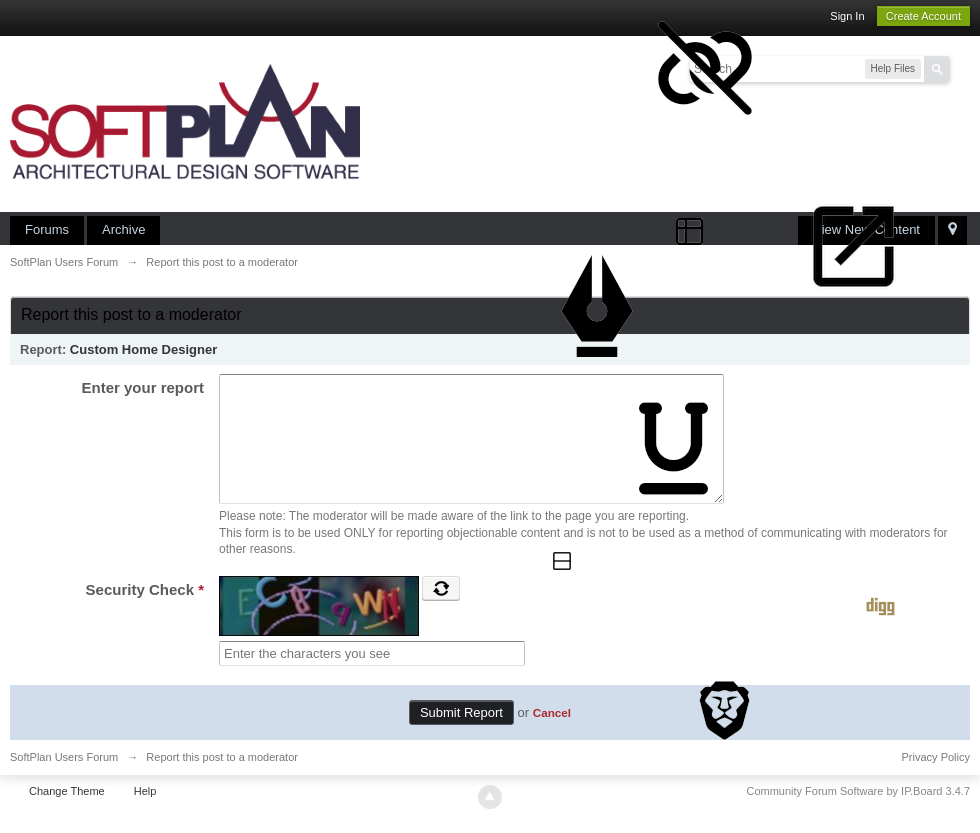 This screenshot has width=980, height=833. I want to click on visit digg social news website, so click(880, 606).